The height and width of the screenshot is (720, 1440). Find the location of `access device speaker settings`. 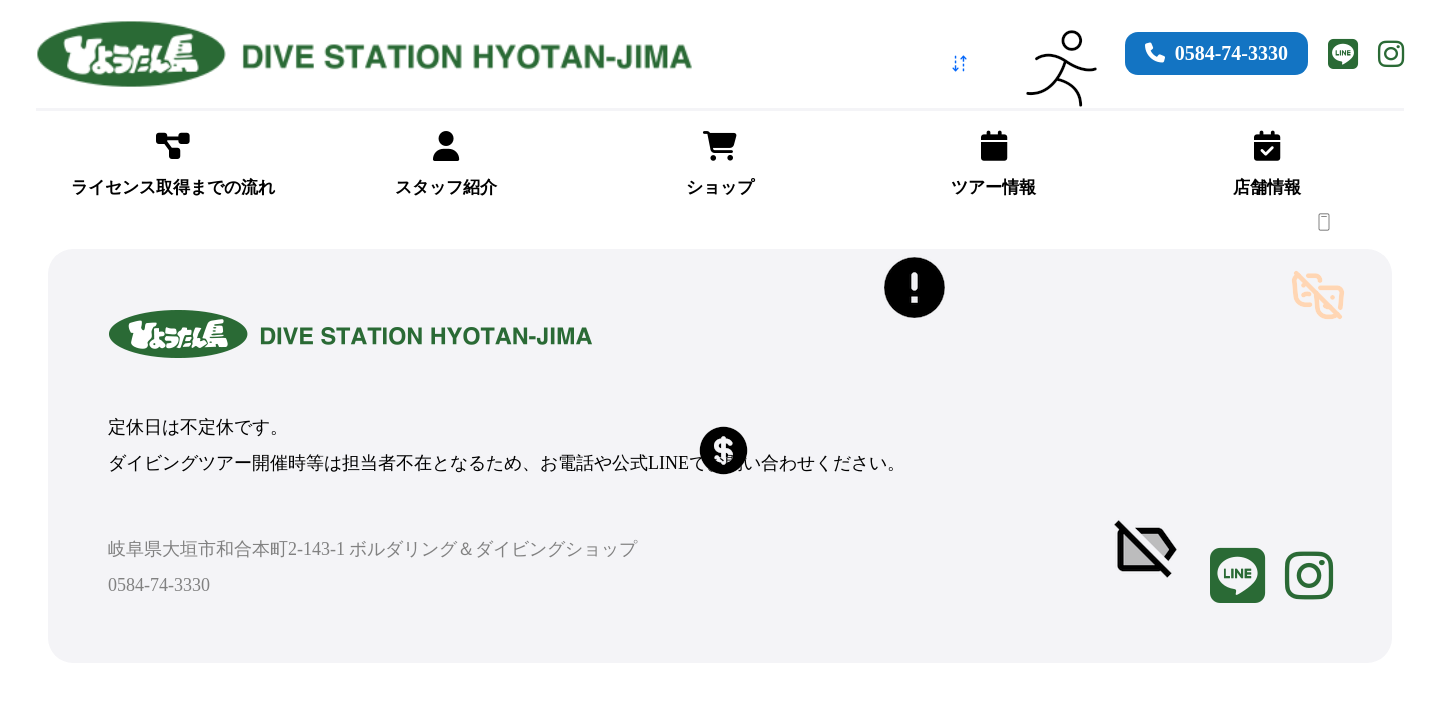

access device speaker settings is located at coordinates (1324, 222).